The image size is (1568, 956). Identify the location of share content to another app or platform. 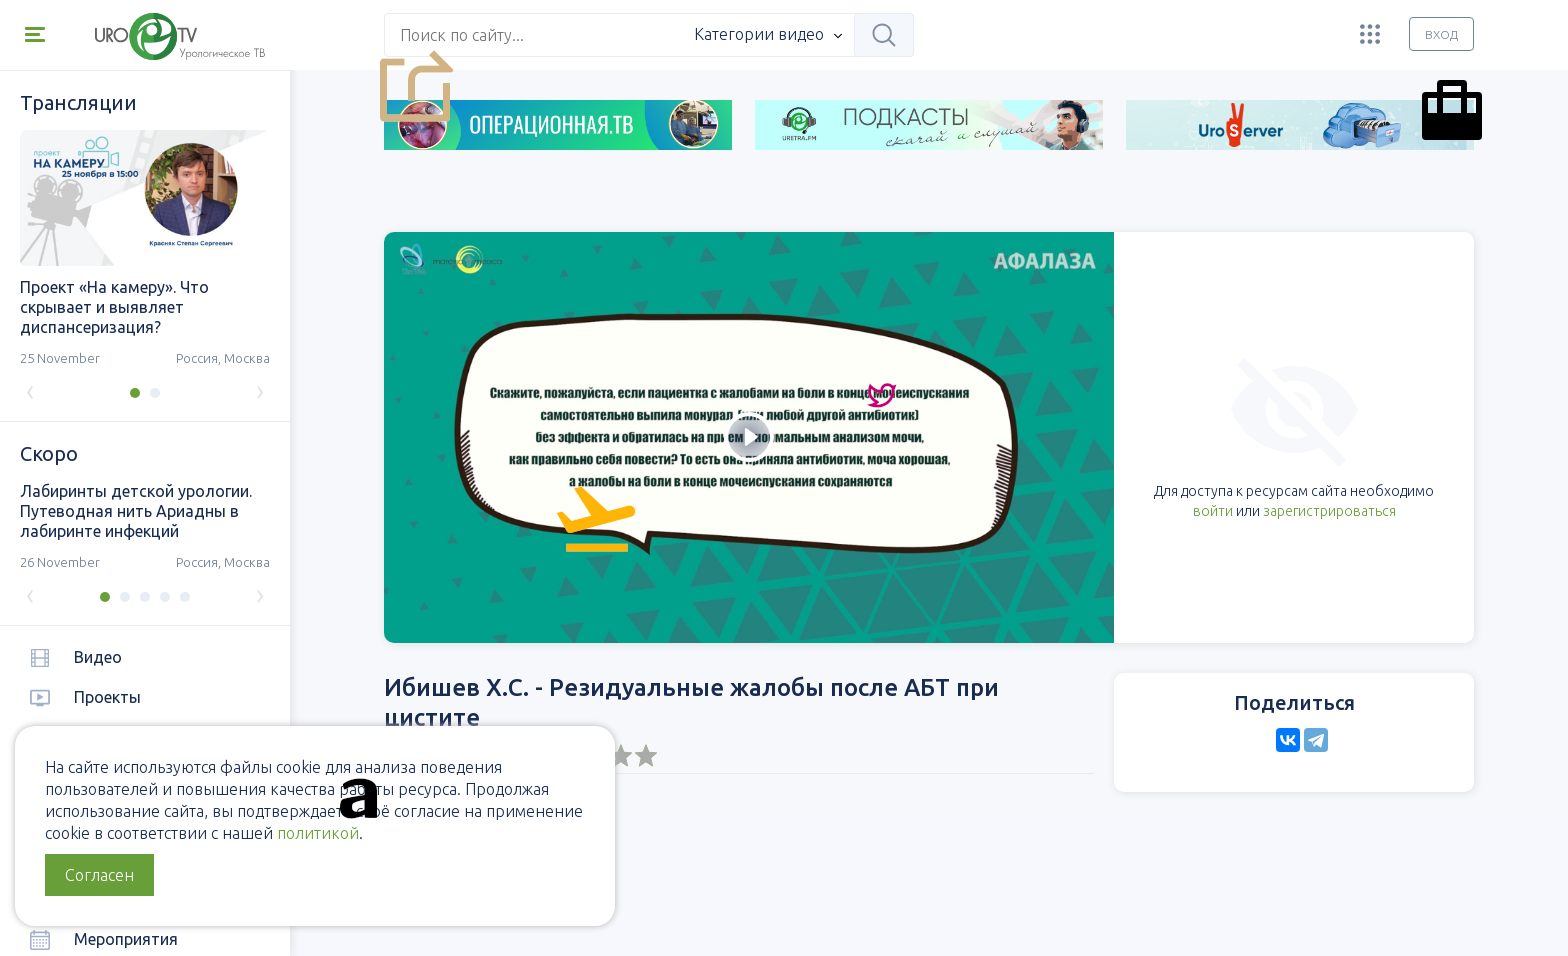
(415, 90).